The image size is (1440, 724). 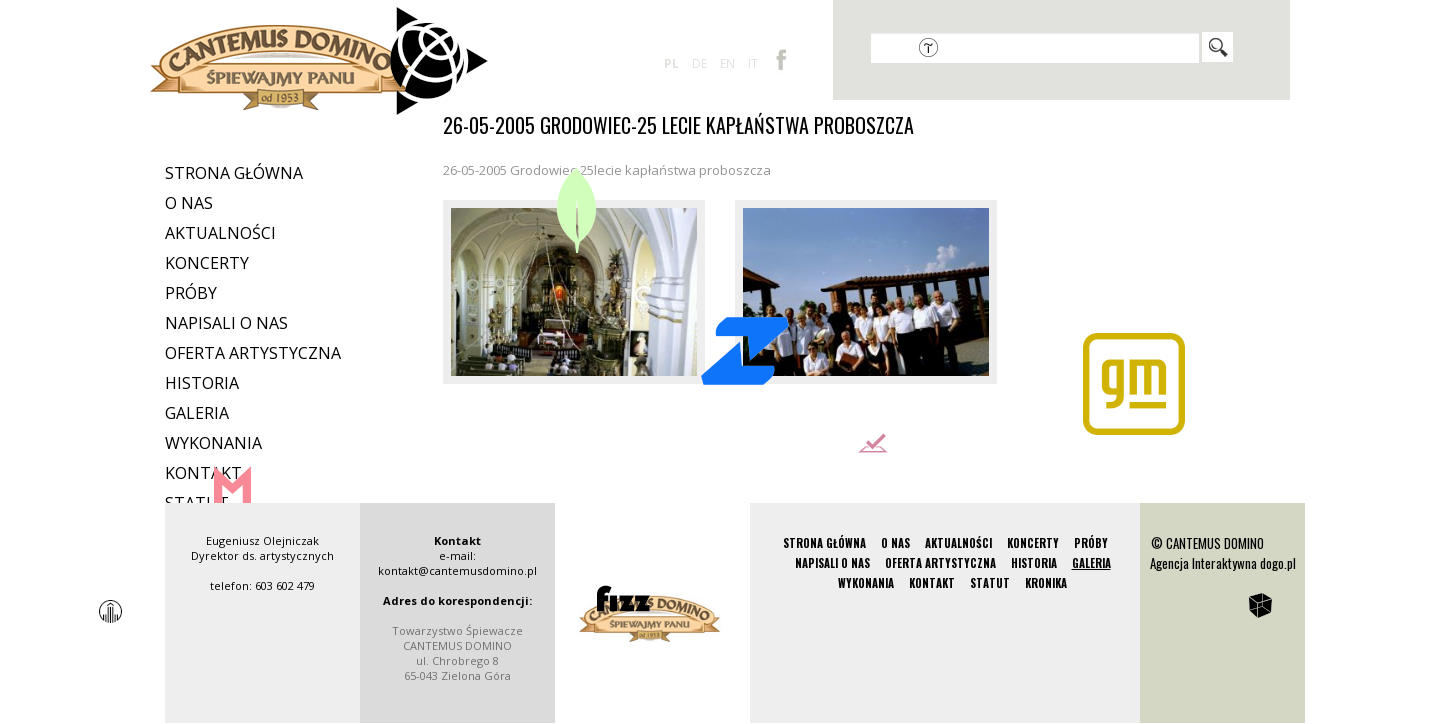 I want to click on boehringer ingelheim company logo, so click(x=110, y=611).